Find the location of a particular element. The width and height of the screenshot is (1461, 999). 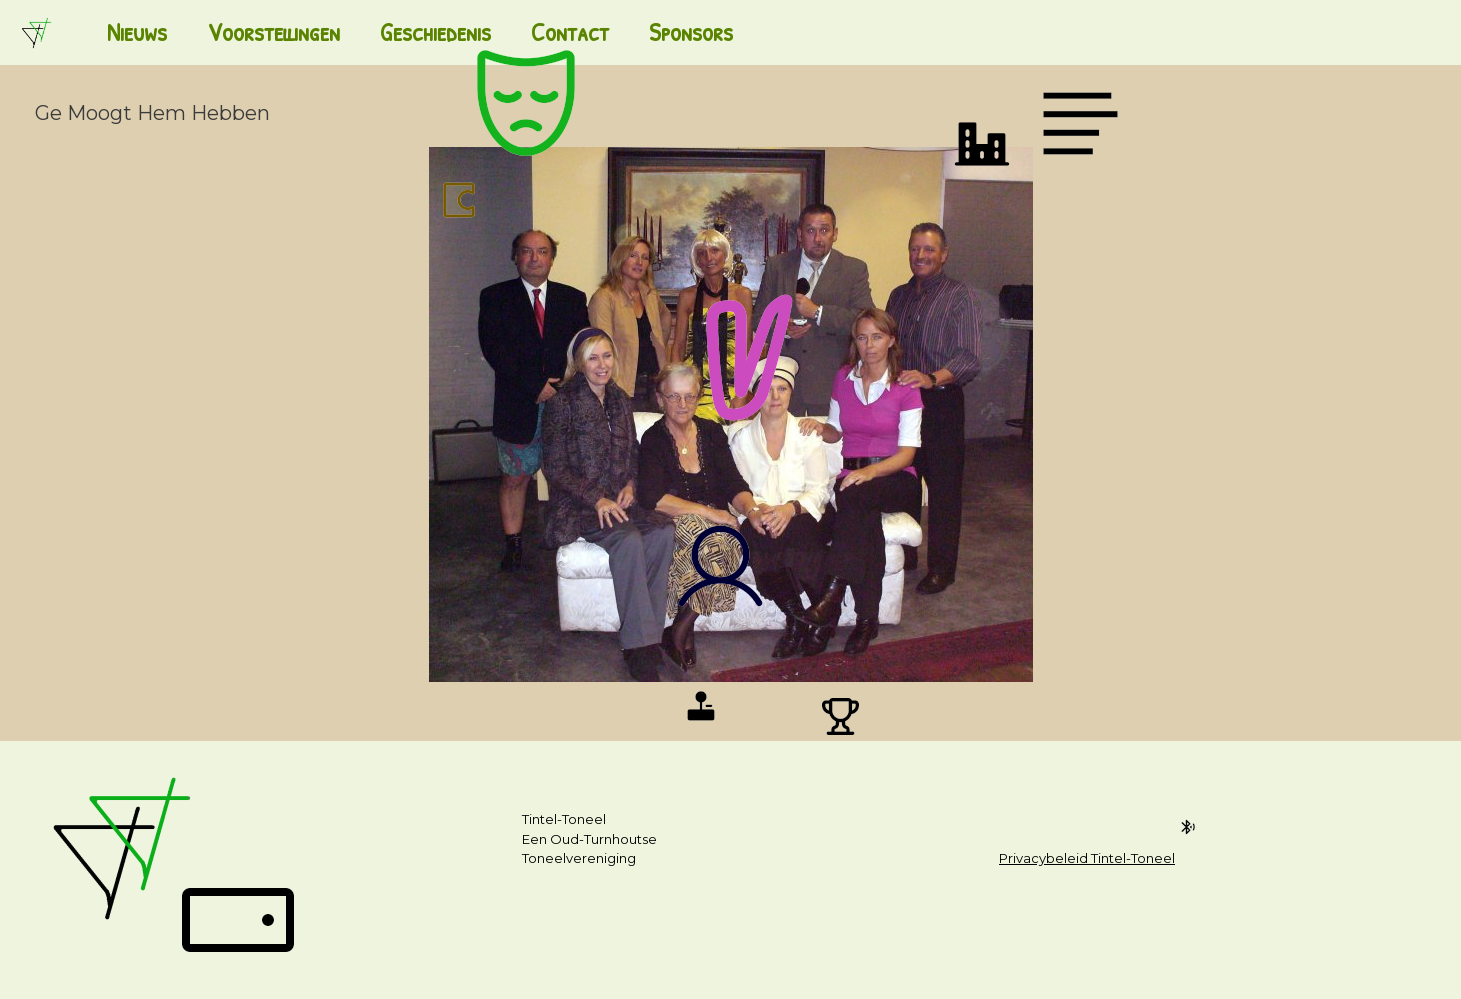

view achievements or awards is located at coordinates (840, 716).